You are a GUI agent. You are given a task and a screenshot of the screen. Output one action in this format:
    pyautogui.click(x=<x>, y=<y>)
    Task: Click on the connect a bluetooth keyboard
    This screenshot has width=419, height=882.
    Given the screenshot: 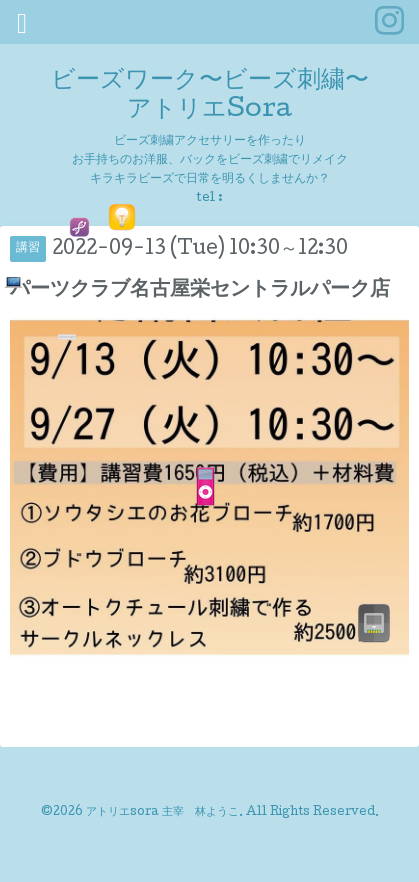 What is the action you would take?
    pyautogui.click(x=67, y=337)
    